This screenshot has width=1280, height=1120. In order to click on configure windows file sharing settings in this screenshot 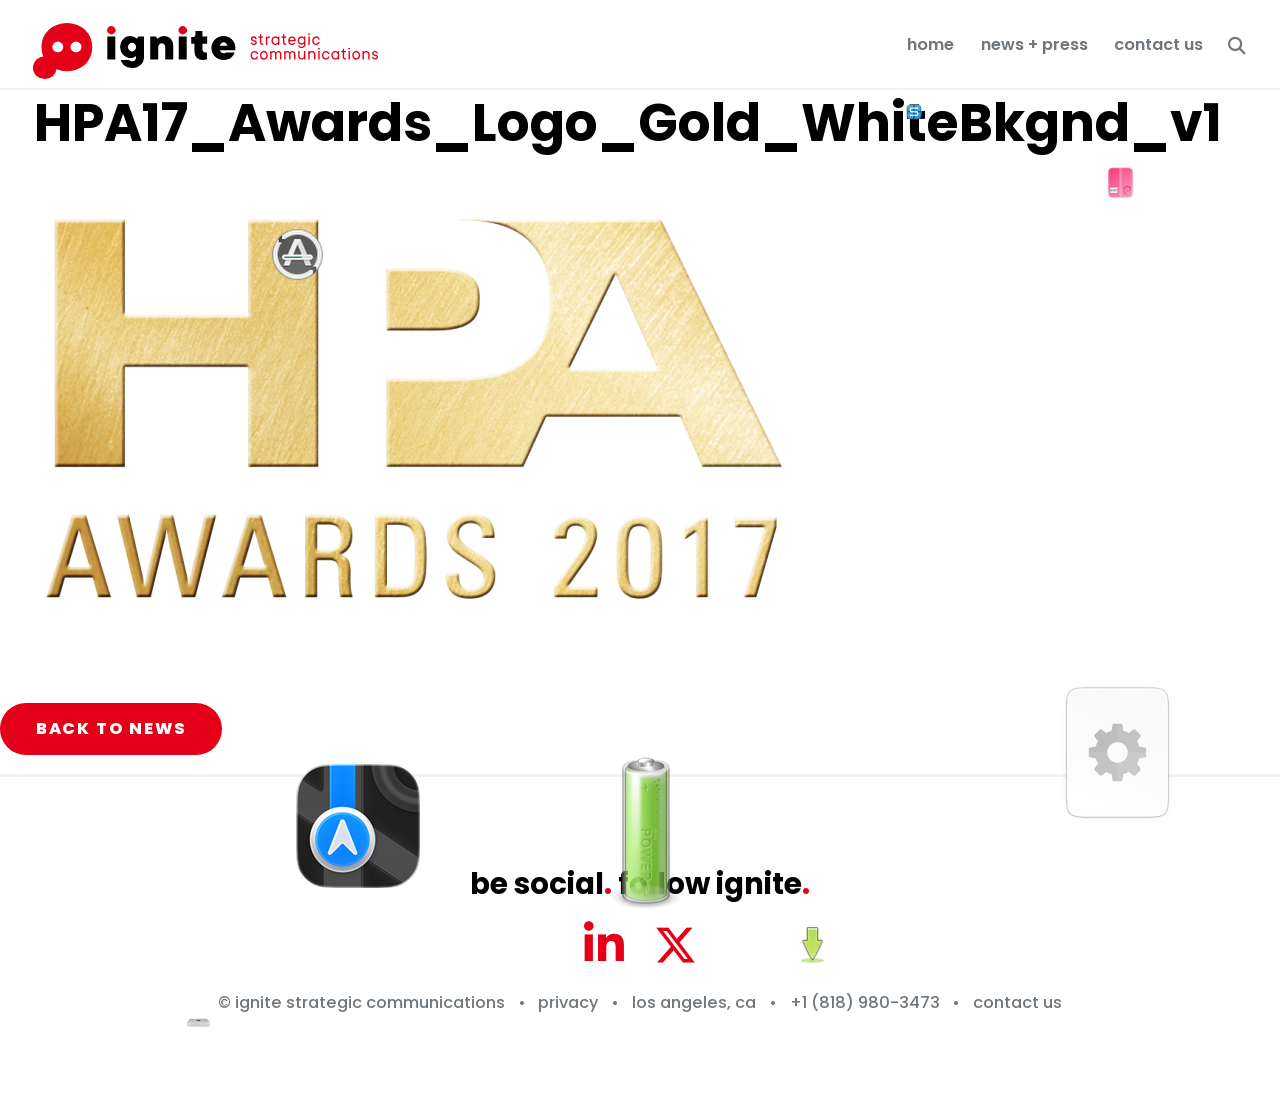, I will do `click(914, 112)`.